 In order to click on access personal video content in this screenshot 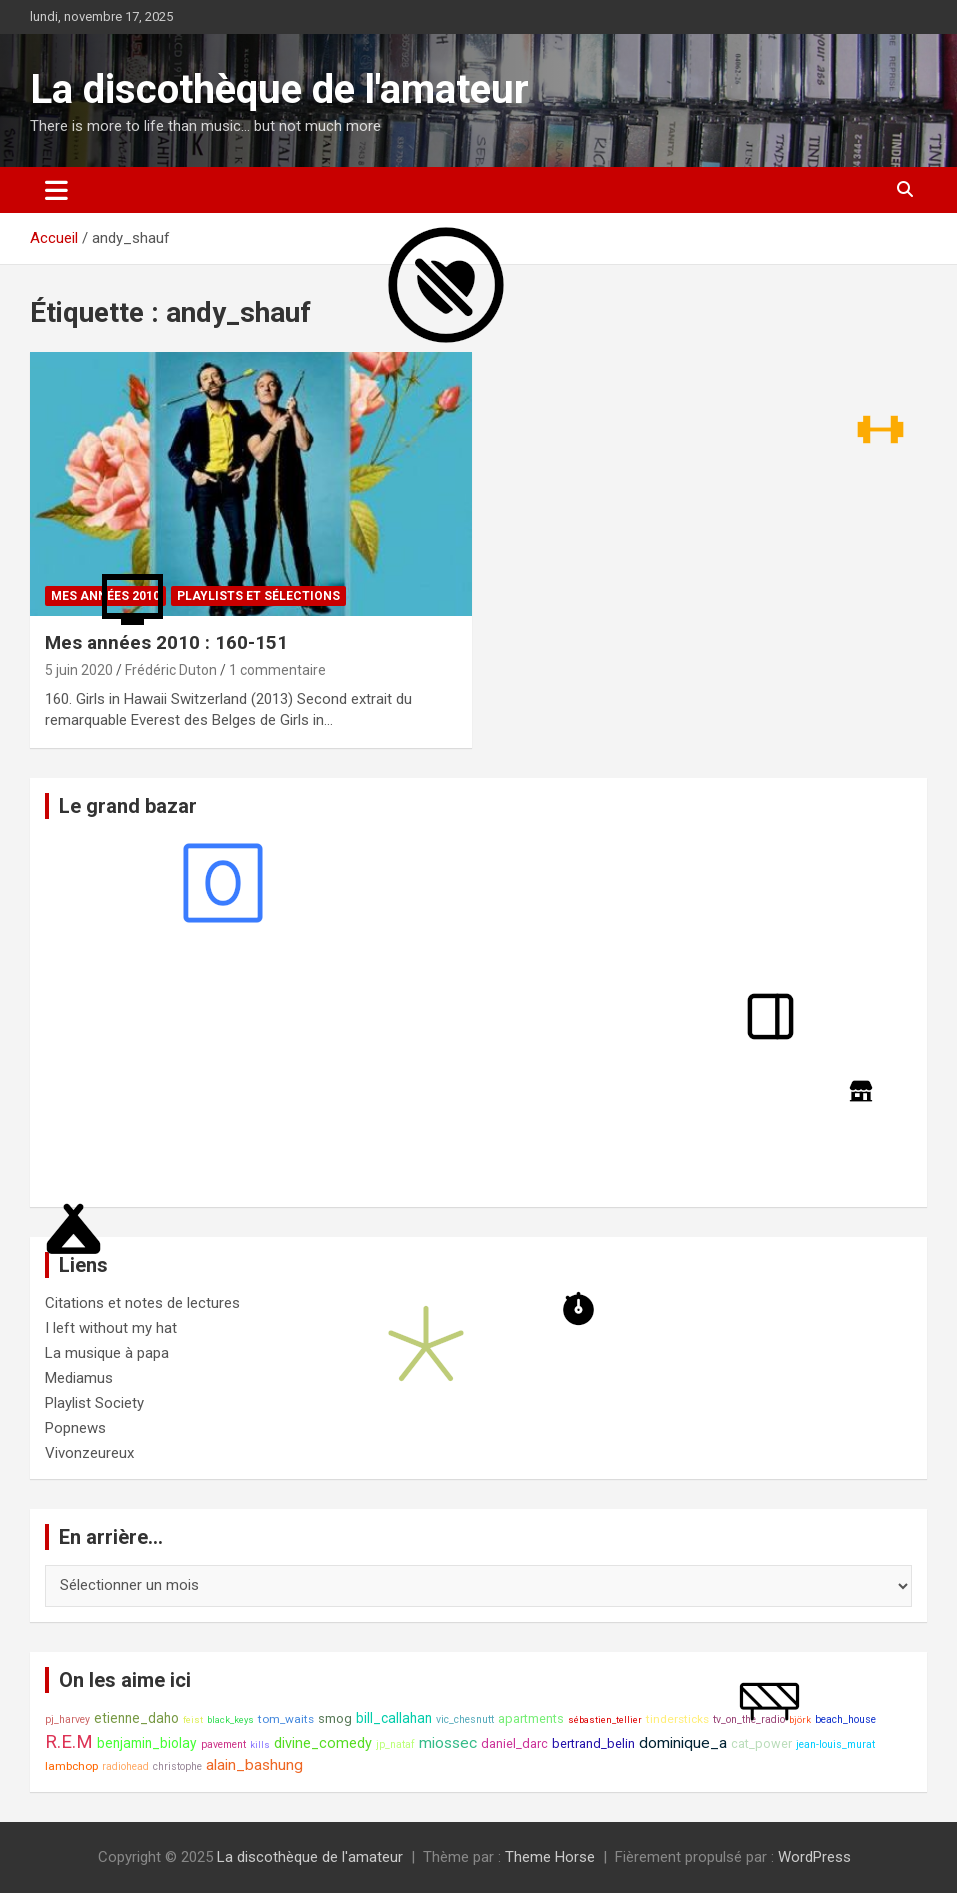, I will do `click(132, 599)`.